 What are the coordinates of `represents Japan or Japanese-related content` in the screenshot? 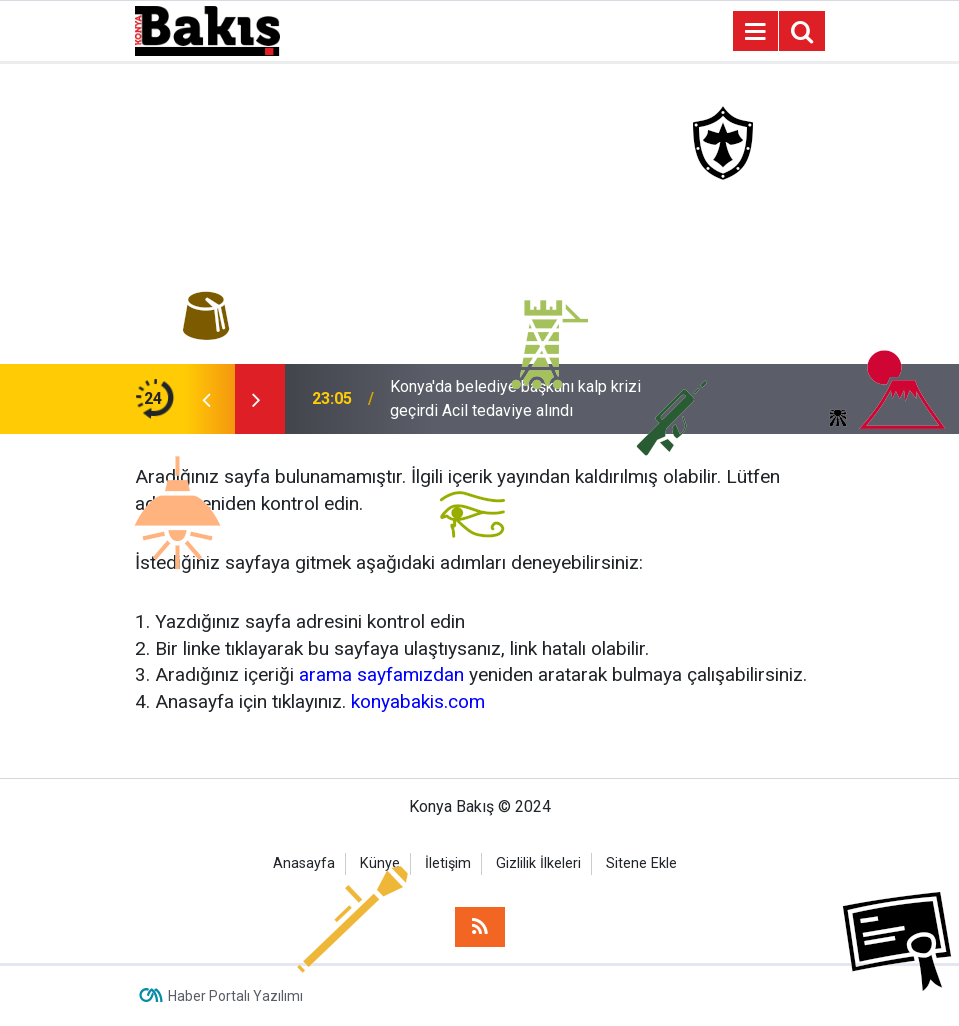 It's located at (902, 387).